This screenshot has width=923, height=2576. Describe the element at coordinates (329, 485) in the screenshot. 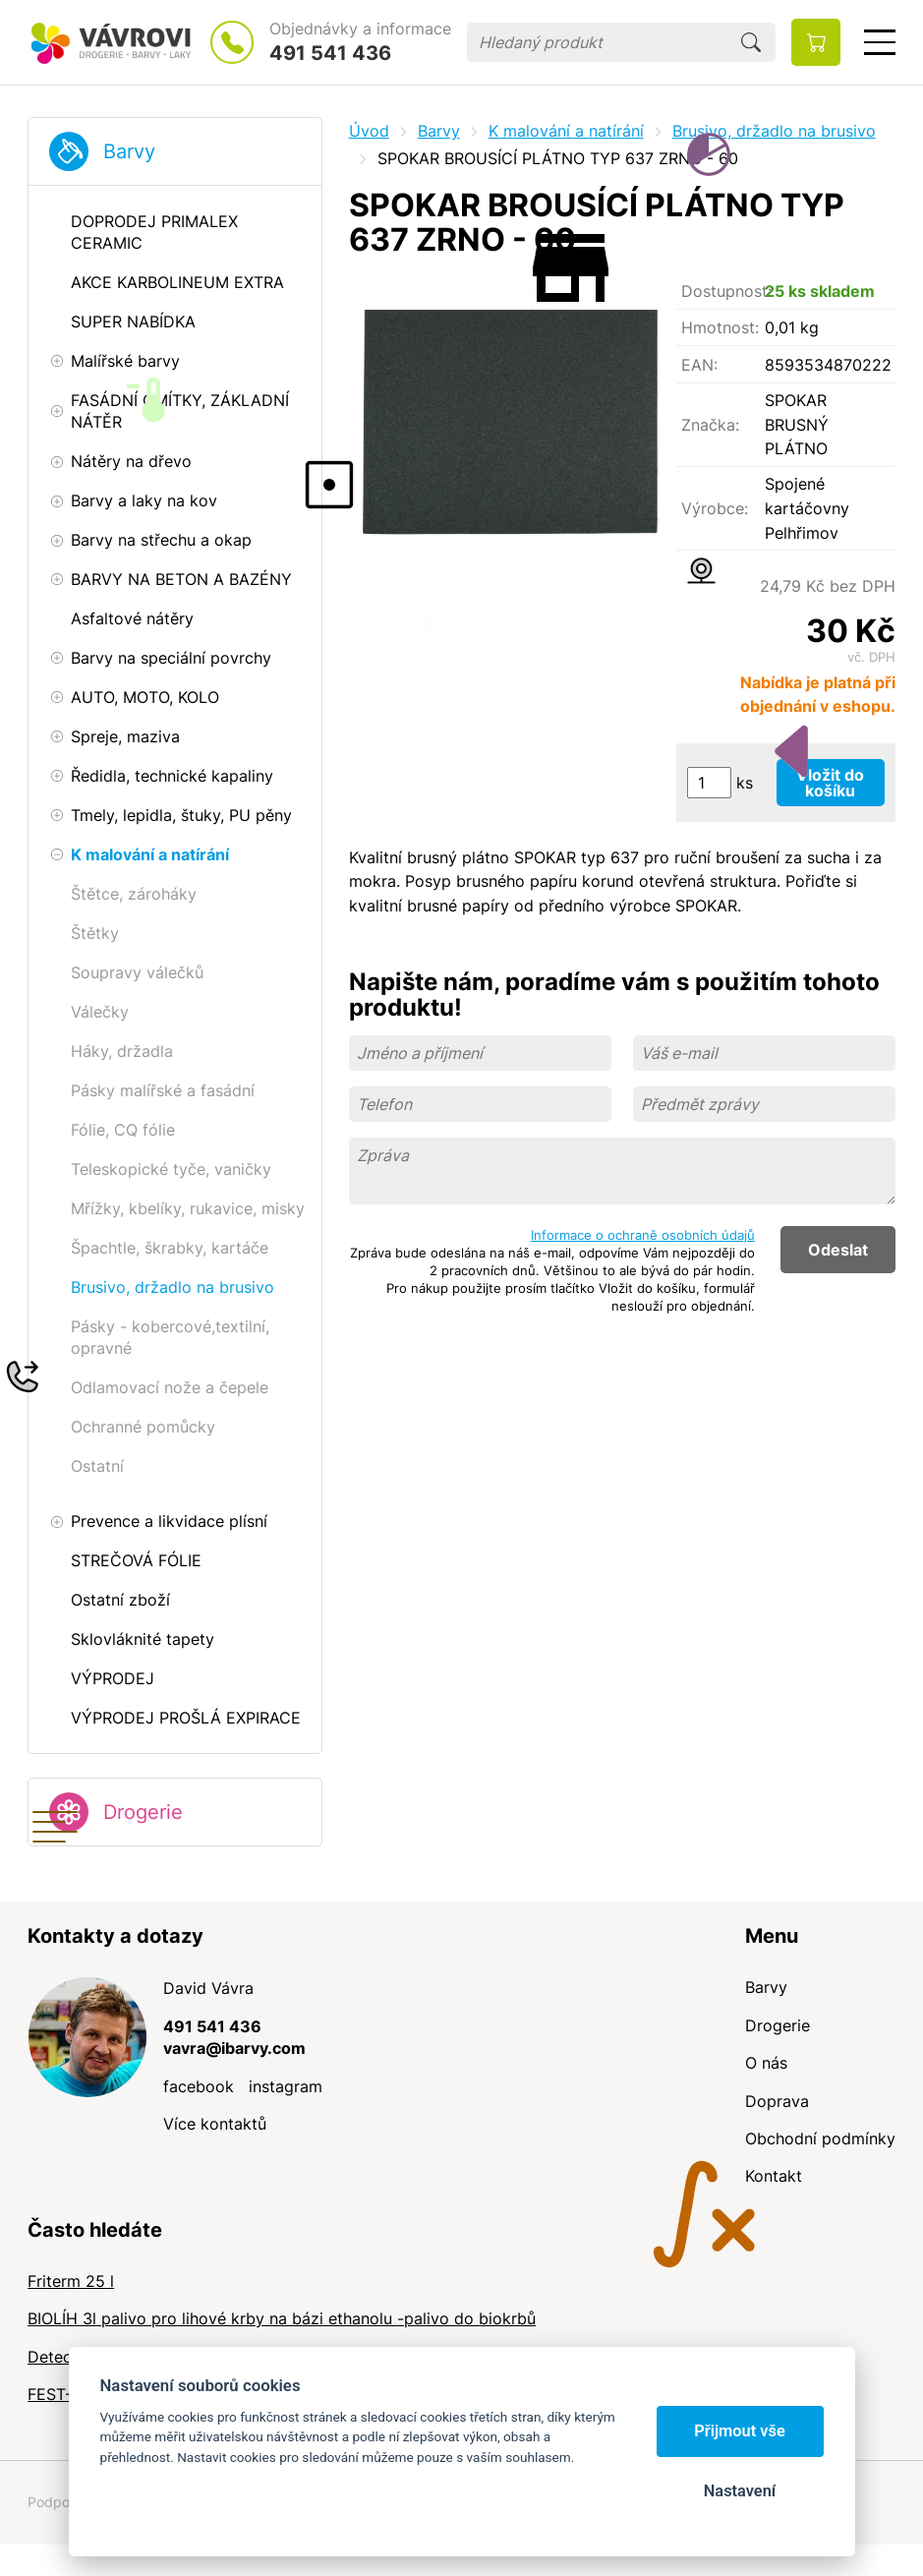

I see `indicates a modified file in a diff view` at that location.